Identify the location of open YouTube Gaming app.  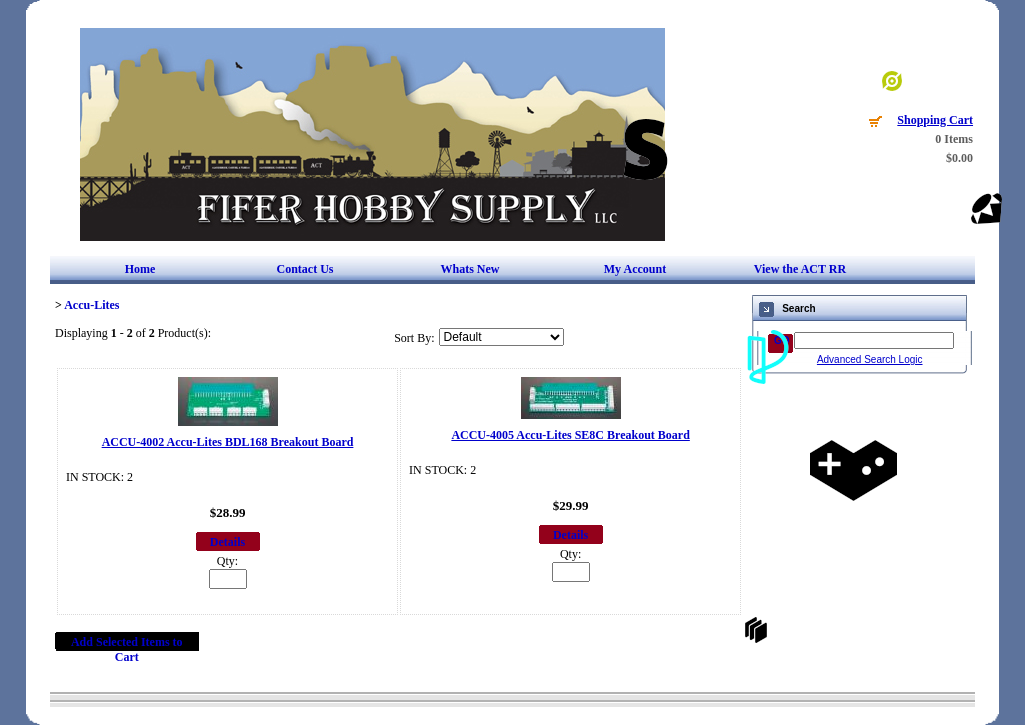
(853, 470).